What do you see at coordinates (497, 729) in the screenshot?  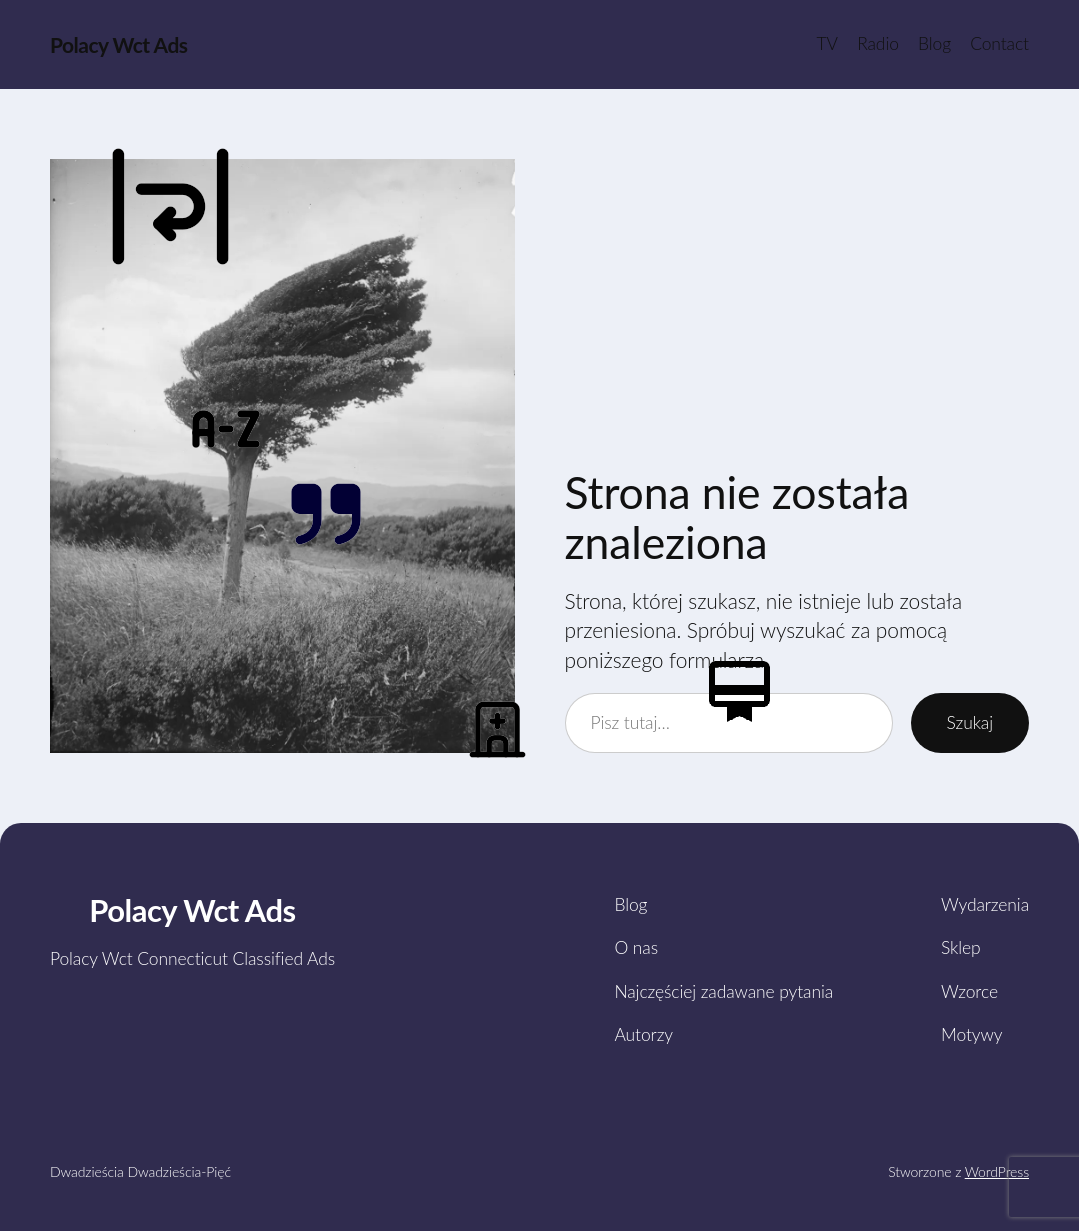 I see `find nearby hospitals or medical facilities` at bounding box center [497, 729].